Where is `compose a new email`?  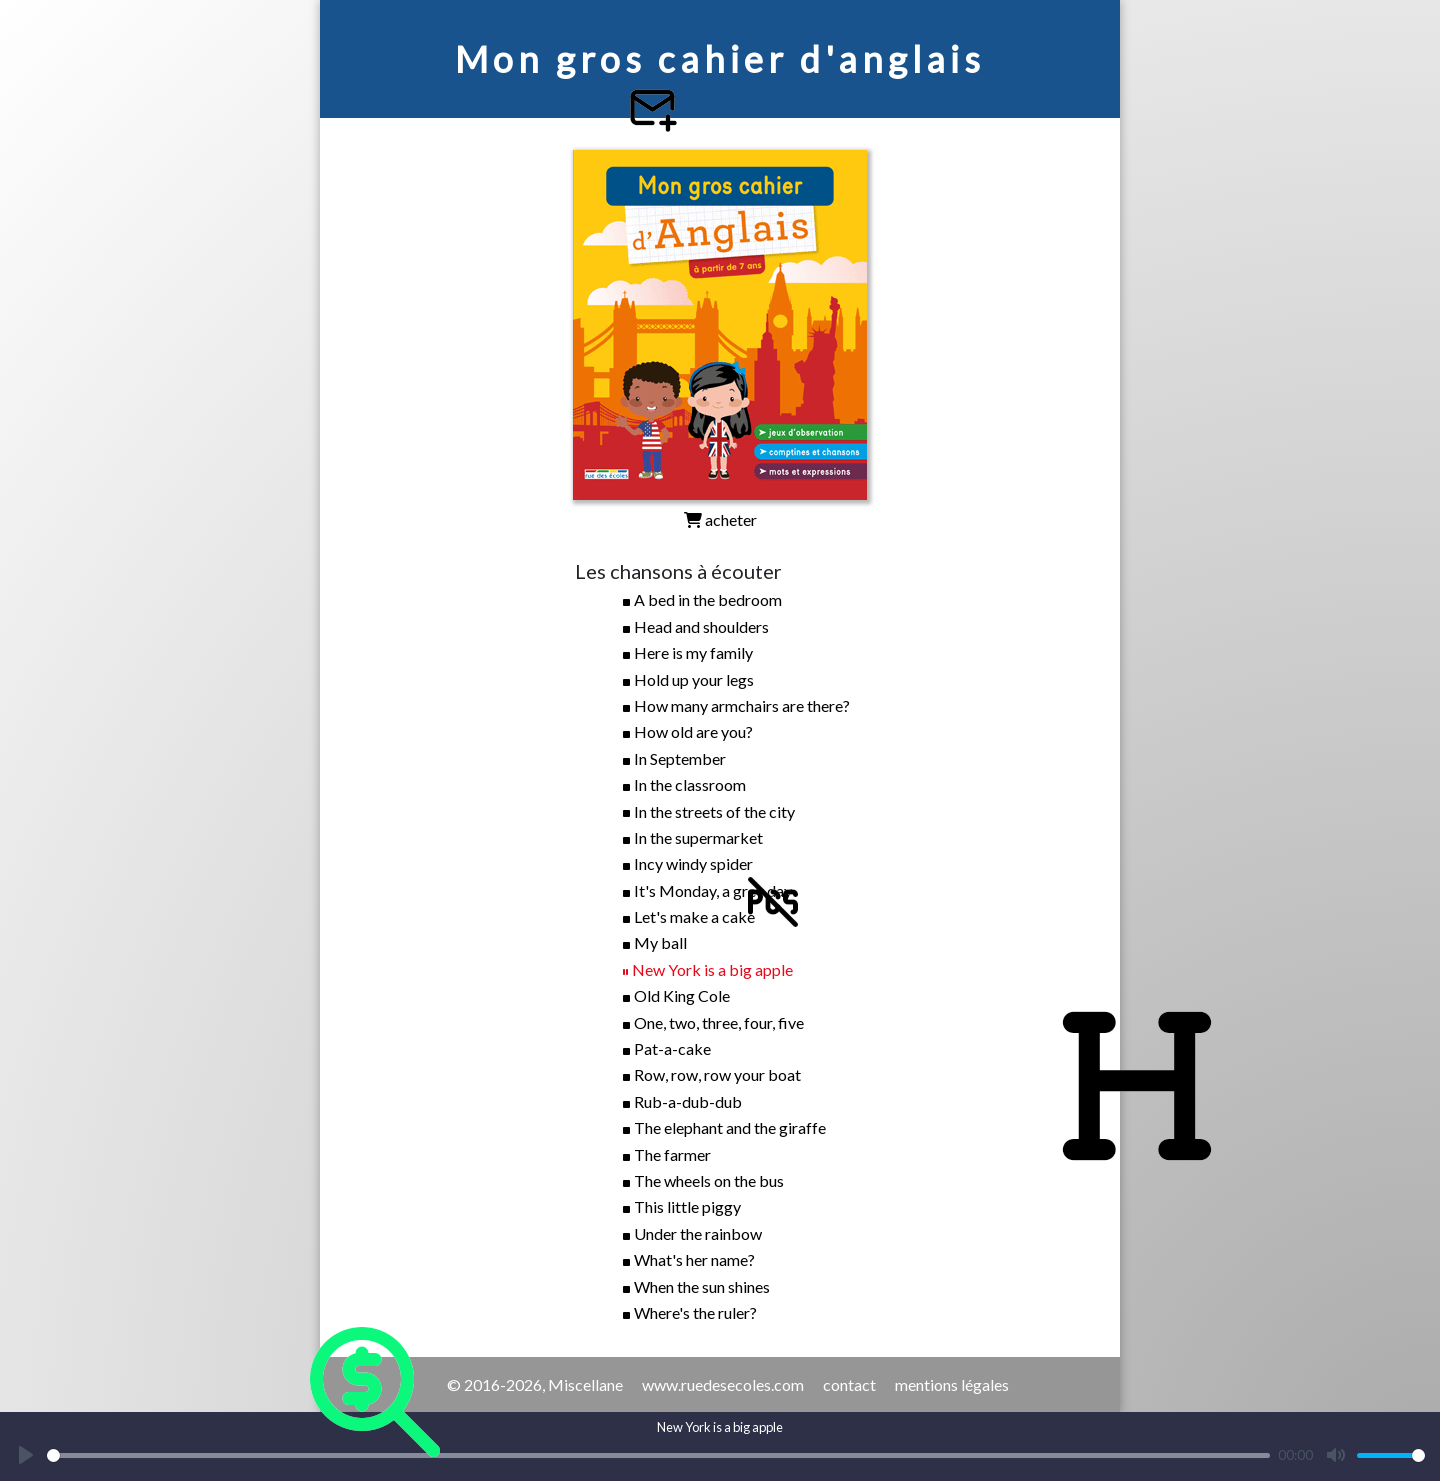 compose a new email is located at coordinates (652, 107).